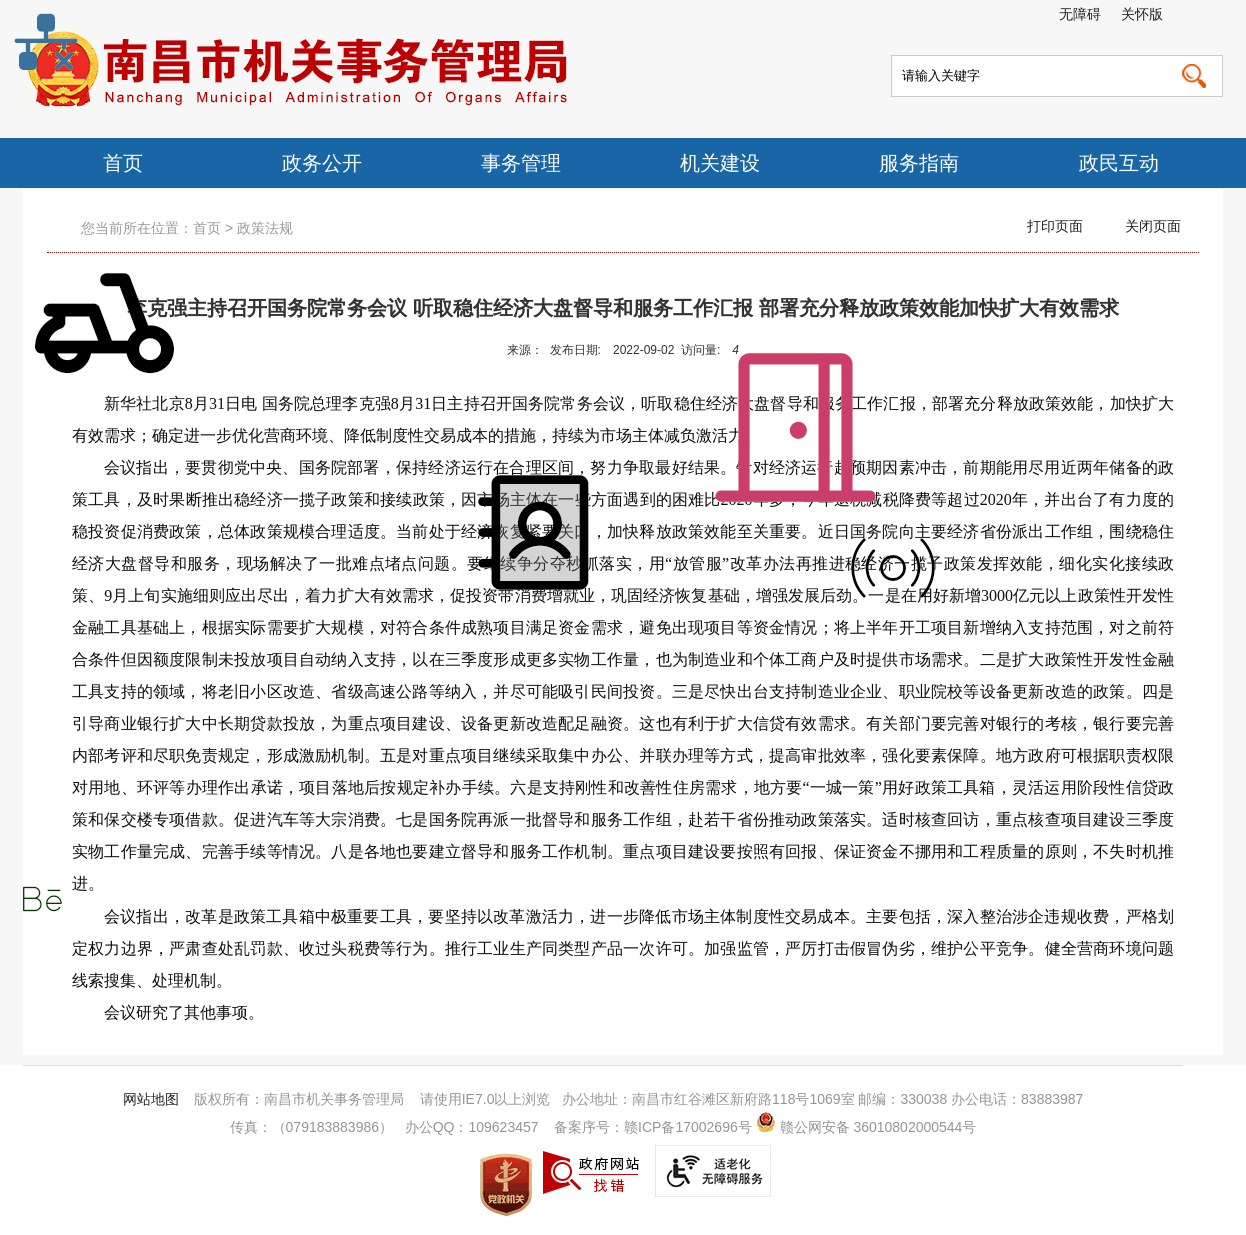  Describe the element at coordinates (535, 532) in the screenshot. I see `open your contacts list` at that location.